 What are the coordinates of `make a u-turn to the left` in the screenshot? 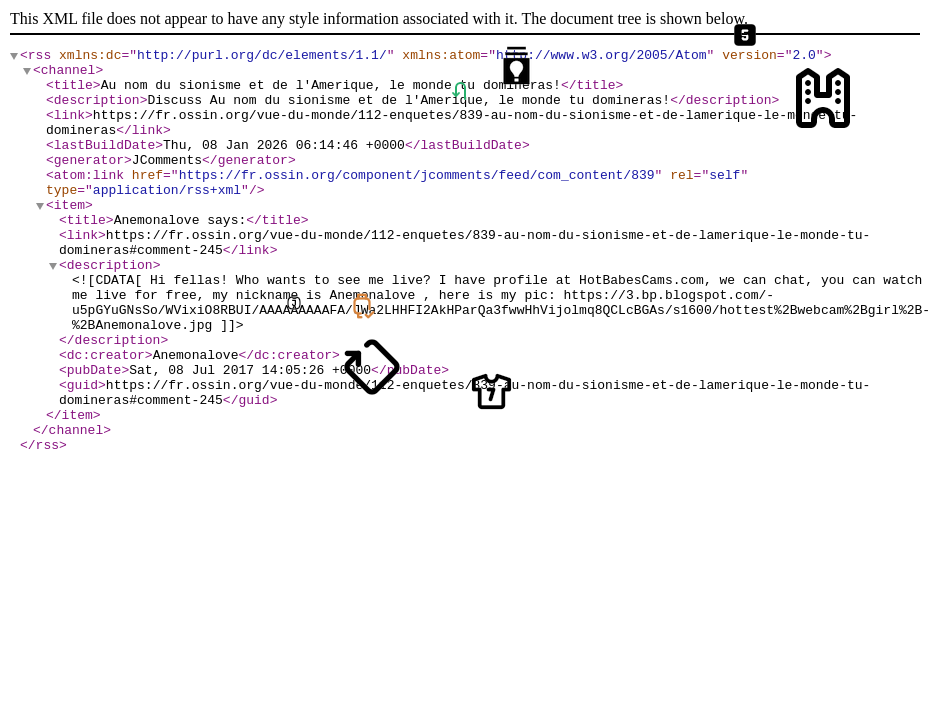 It's located at (460, 91).